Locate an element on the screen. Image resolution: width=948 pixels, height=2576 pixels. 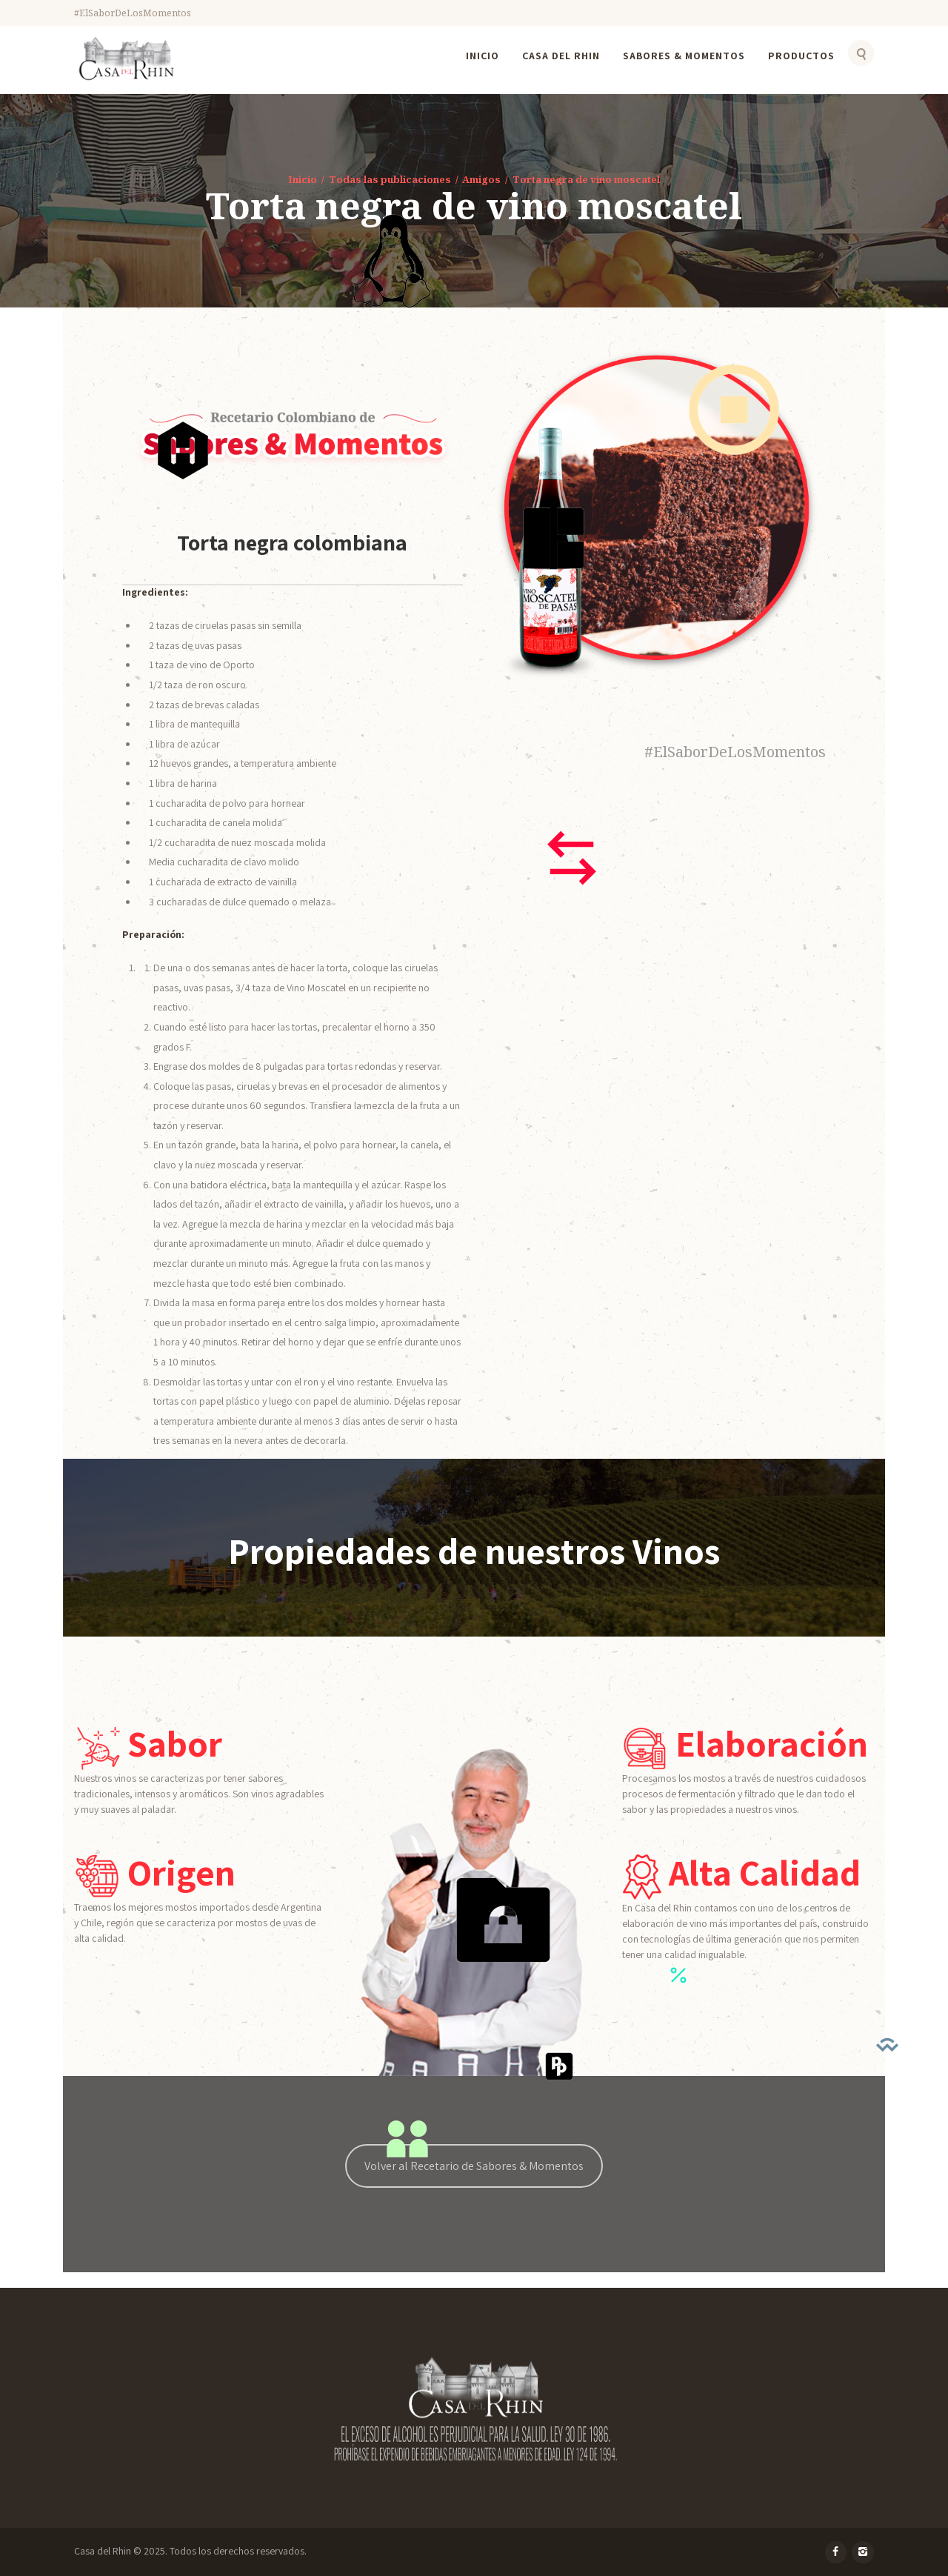
pied piper company logo is located at coordinates (559, 2066).